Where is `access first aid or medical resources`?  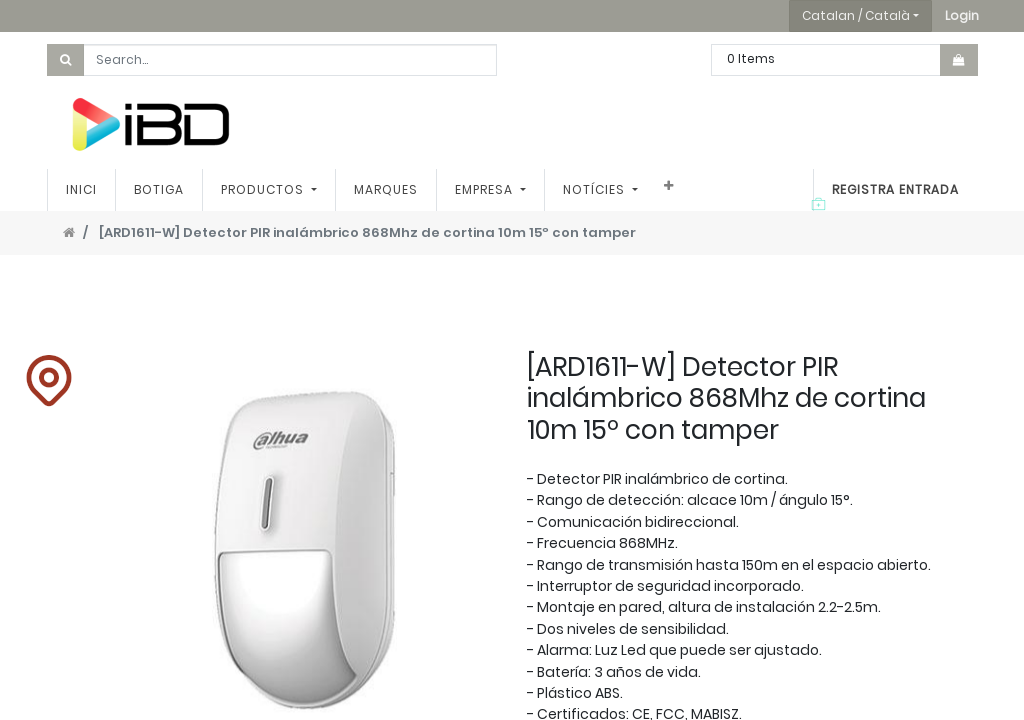
access first aid or medical resources is located at coordinates (818, 204).